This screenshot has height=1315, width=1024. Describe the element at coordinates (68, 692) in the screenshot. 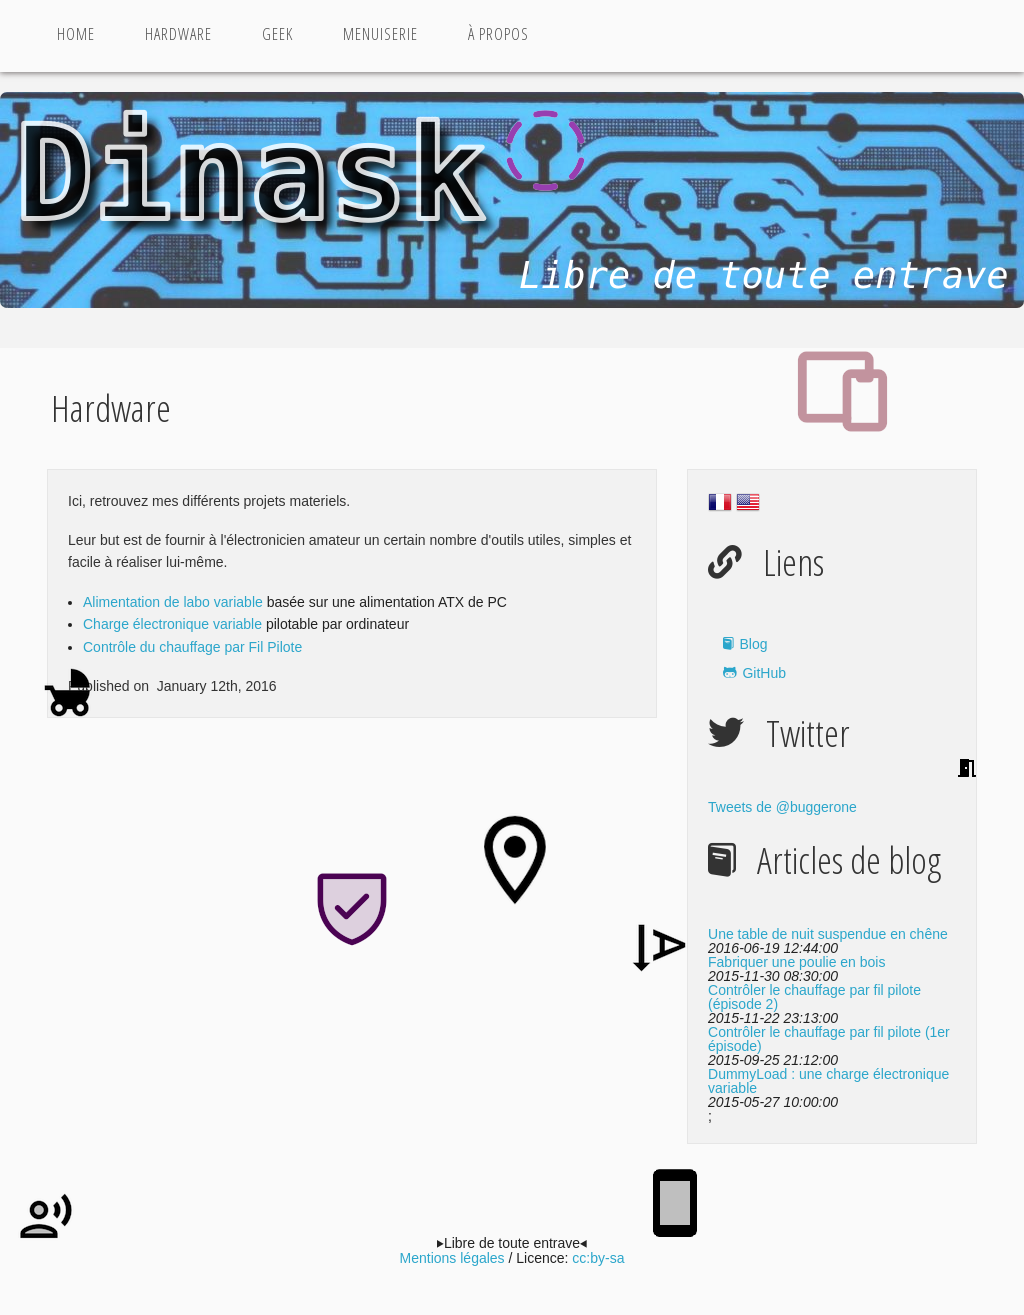

I see `indicates a child-friendly or family-friendly location` at that location.